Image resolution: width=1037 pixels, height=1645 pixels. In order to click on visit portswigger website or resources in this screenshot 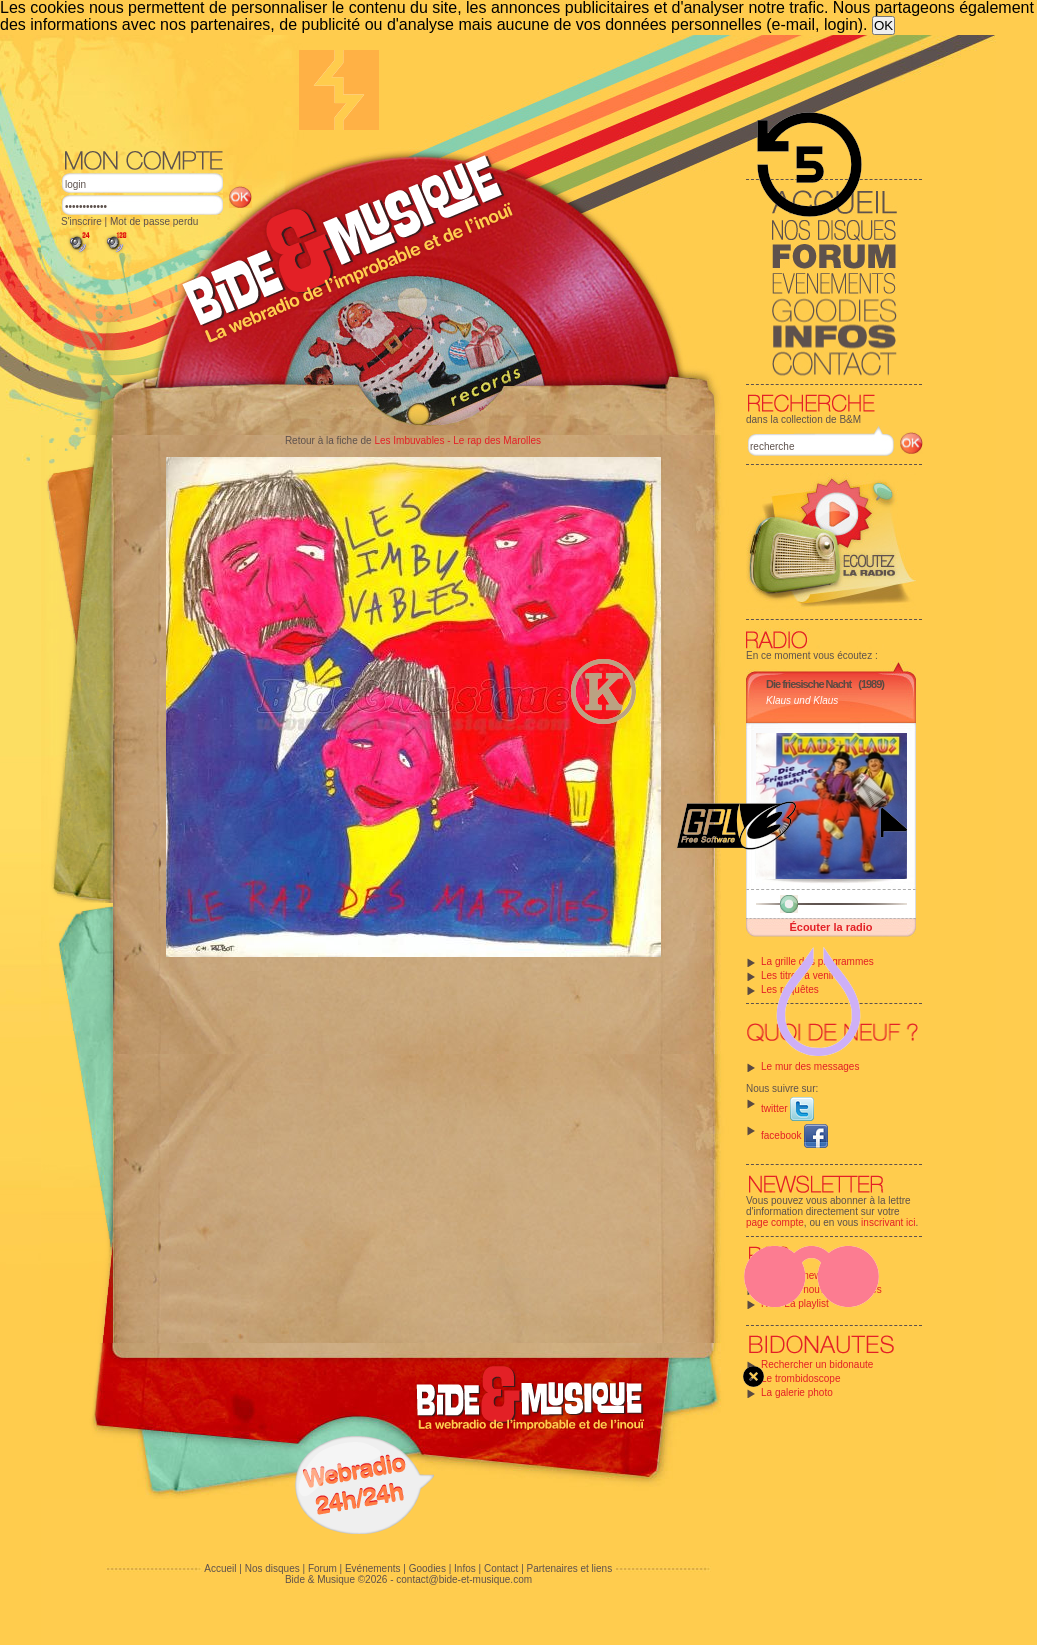, I will do `click(339, 90)`.